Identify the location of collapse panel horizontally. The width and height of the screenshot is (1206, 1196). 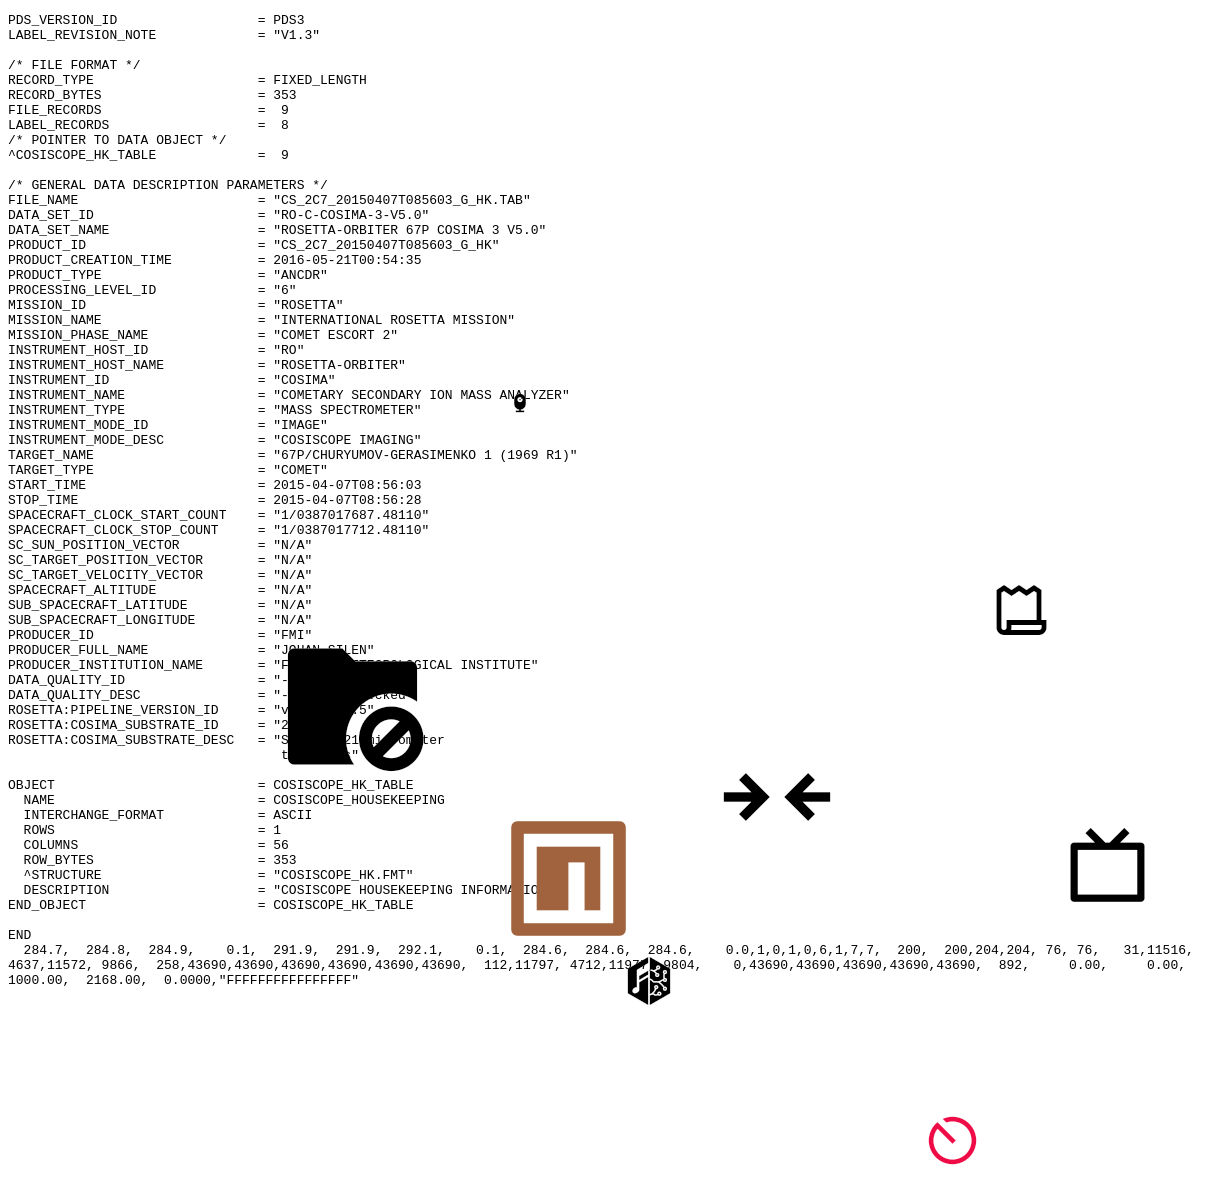
(777, 797).